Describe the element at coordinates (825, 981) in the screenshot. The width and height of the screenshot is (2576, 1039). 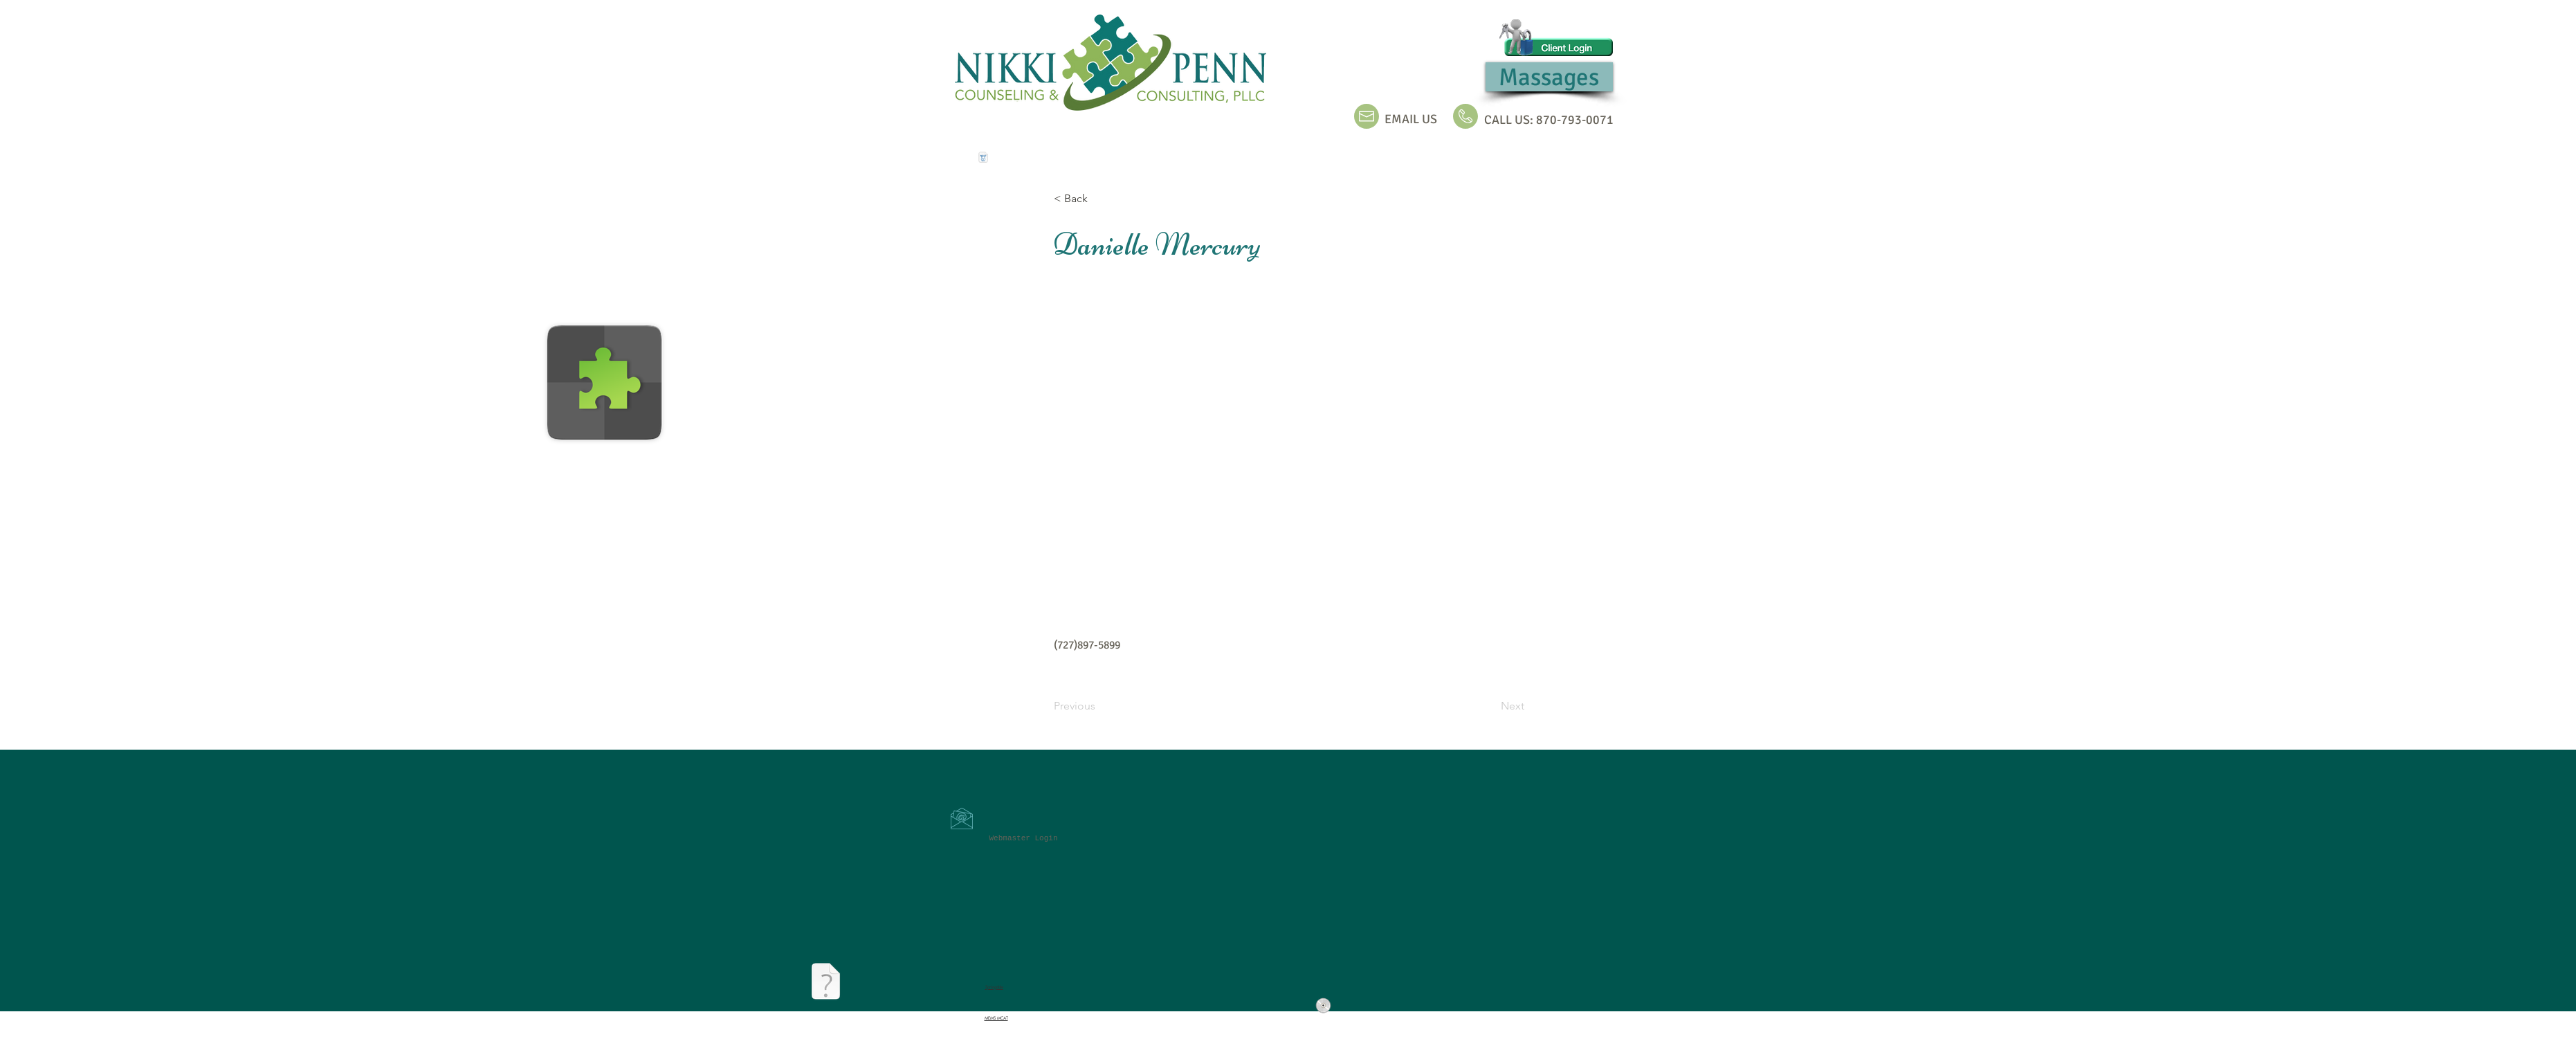
I see `unknown or unrecognized file type` at that location.